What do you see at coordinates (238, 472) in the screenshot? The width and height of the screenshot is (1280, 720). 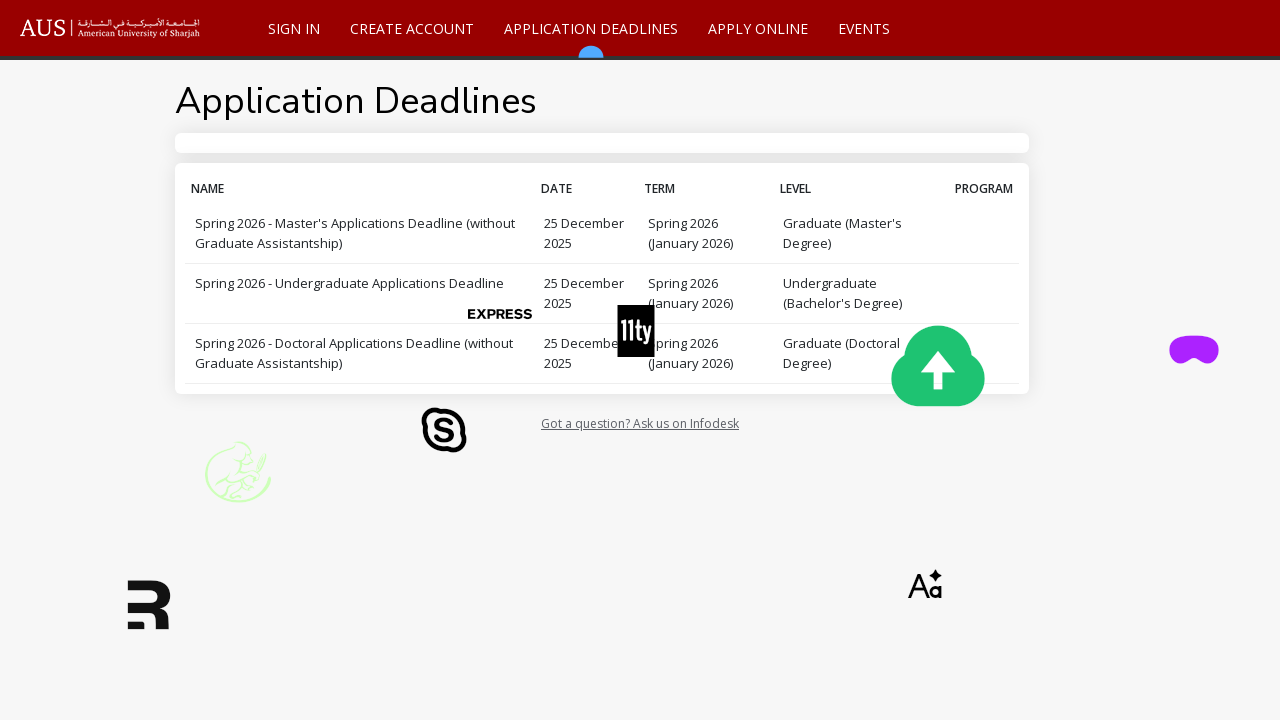 I see `visit the CodeMirror website or documentation` at bounding box center [238, 472].